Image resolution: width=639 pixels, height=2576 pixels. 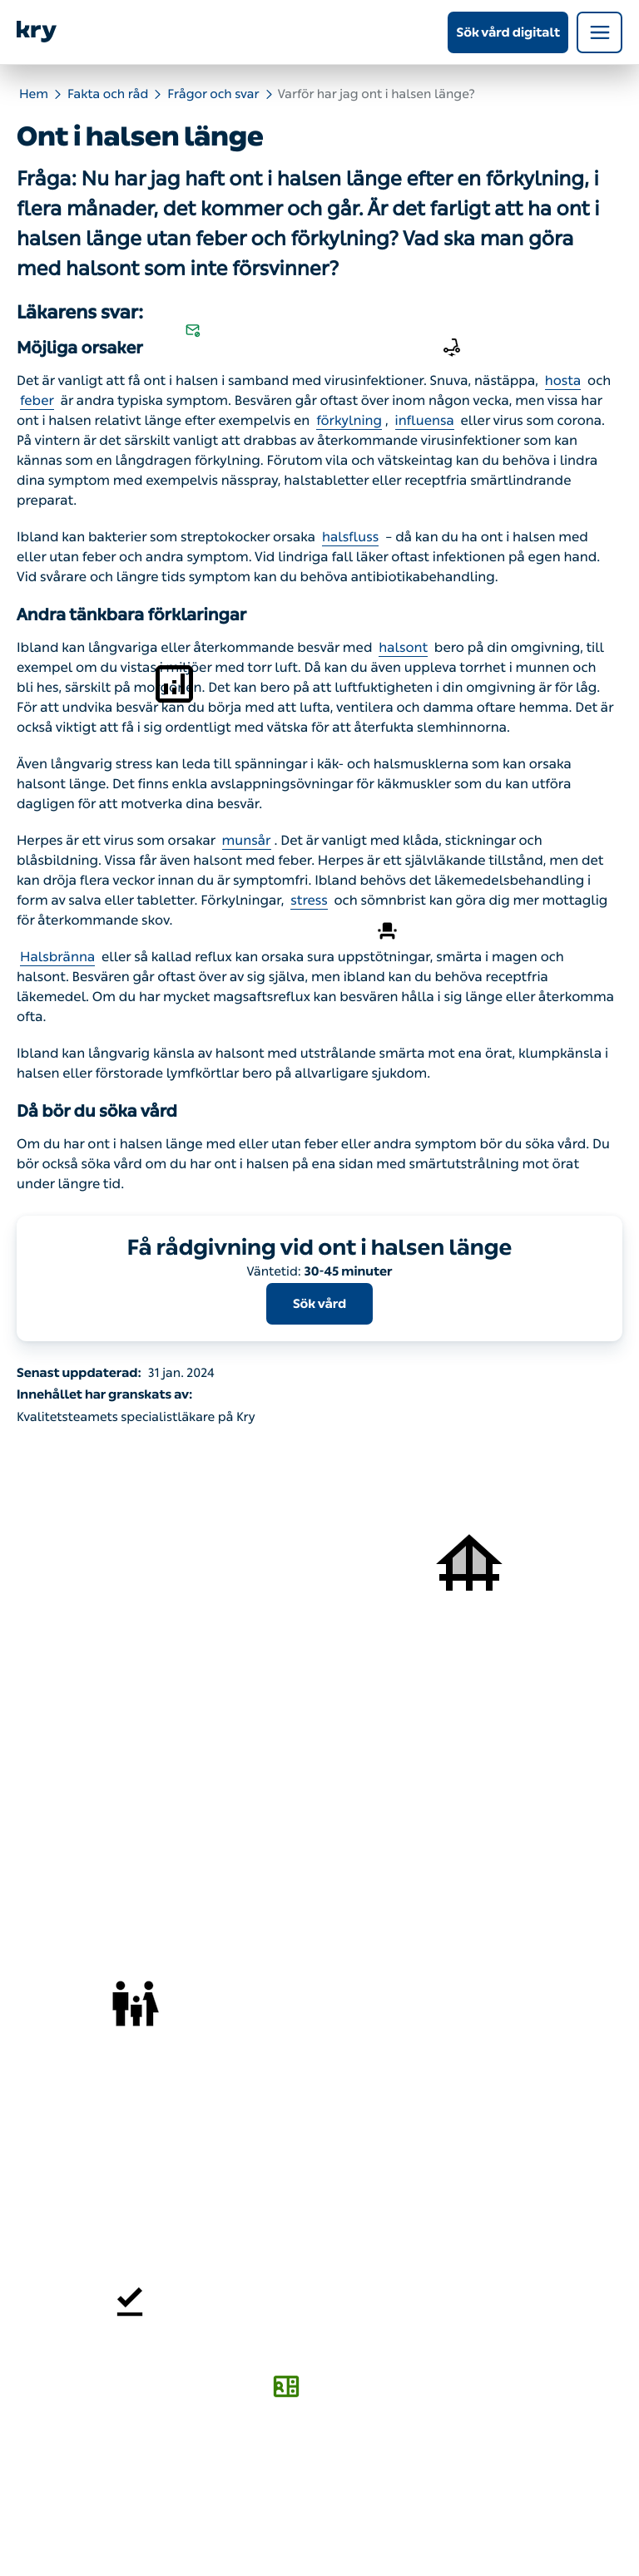 I want to click on download complete, so click(x=130, y=2302).